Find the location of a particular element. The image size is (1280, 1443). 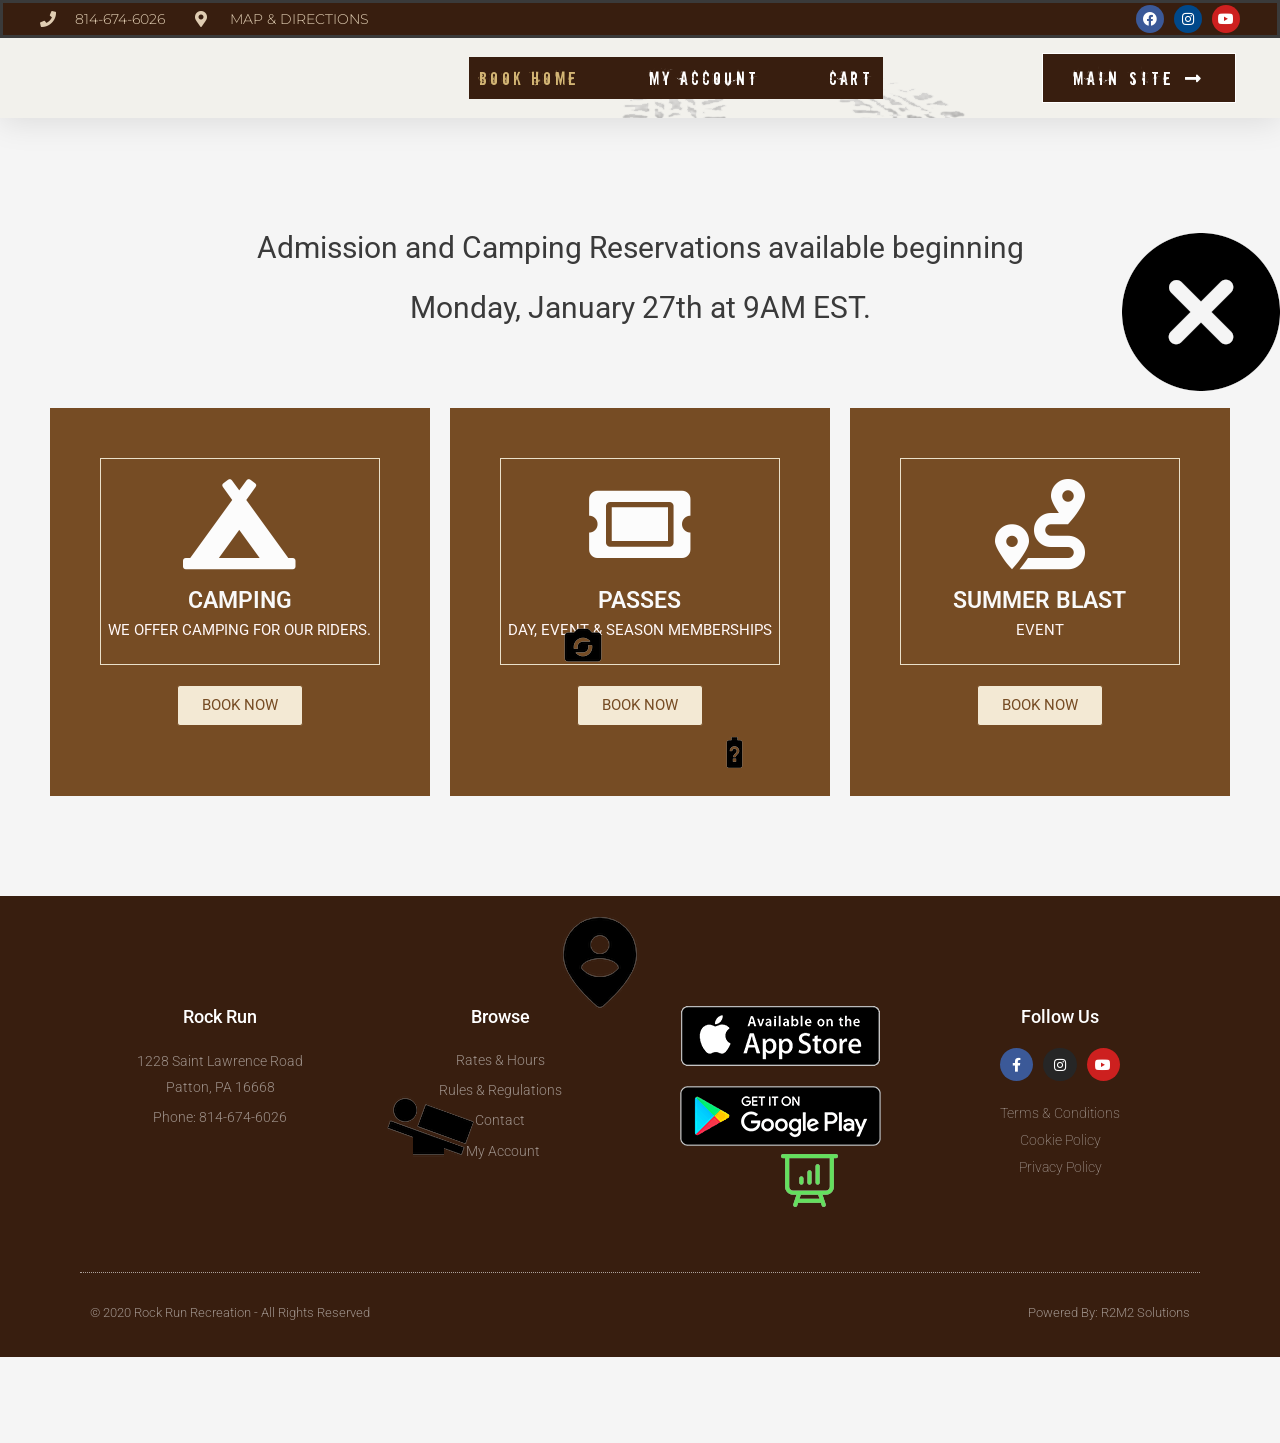

view a contact's location on the map is located at coordinates (600, 963).